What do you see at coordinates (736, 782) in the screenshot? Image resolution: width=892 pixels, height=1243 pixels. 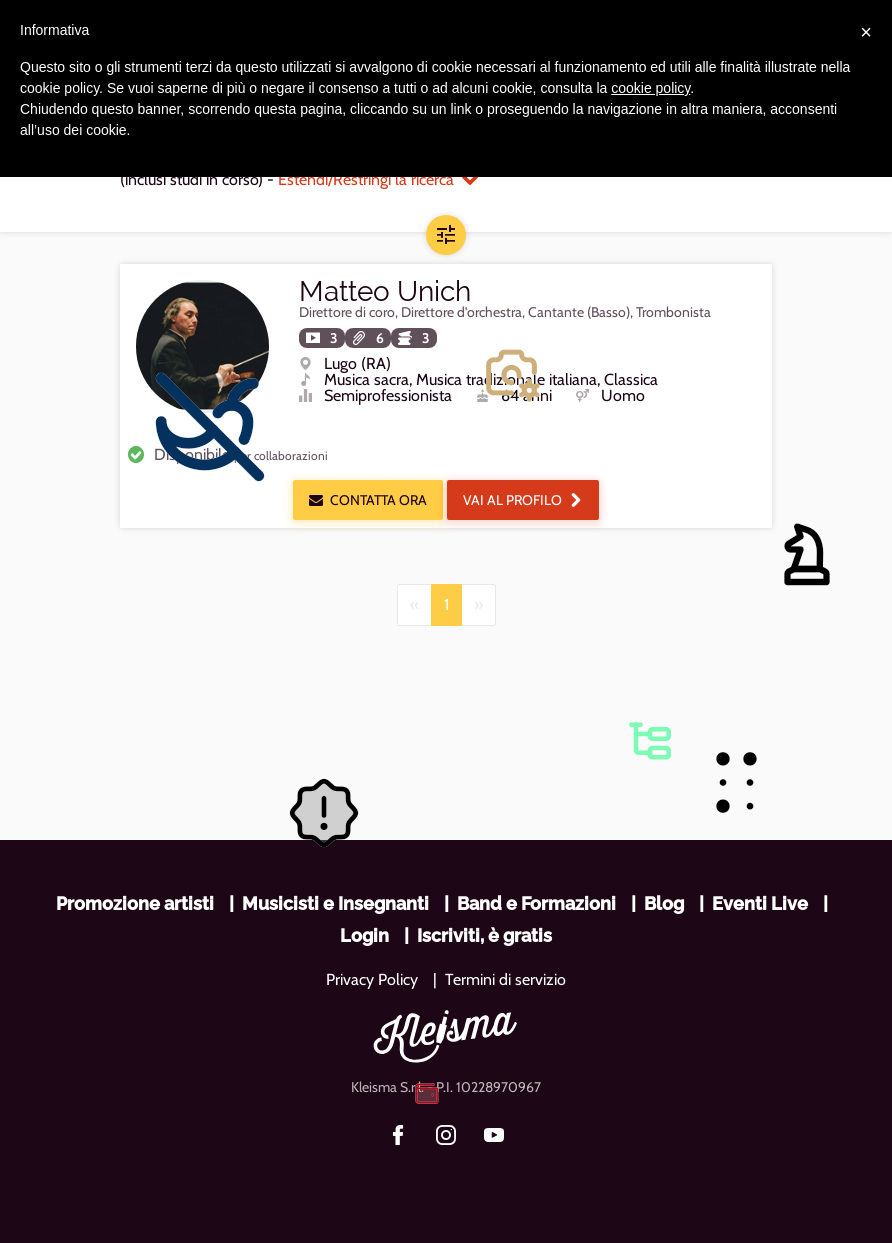 I see `enable braille accessibility features` at bounding box center [736, 782].